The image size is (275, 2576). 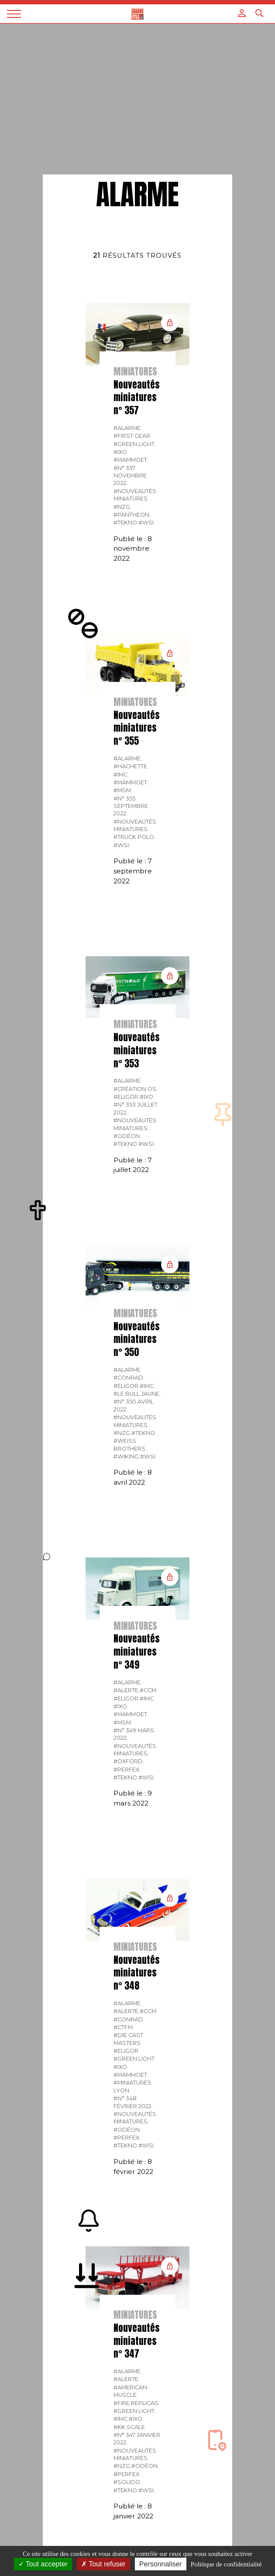 I want to click on view notifications, so click(x=89, y=2221).